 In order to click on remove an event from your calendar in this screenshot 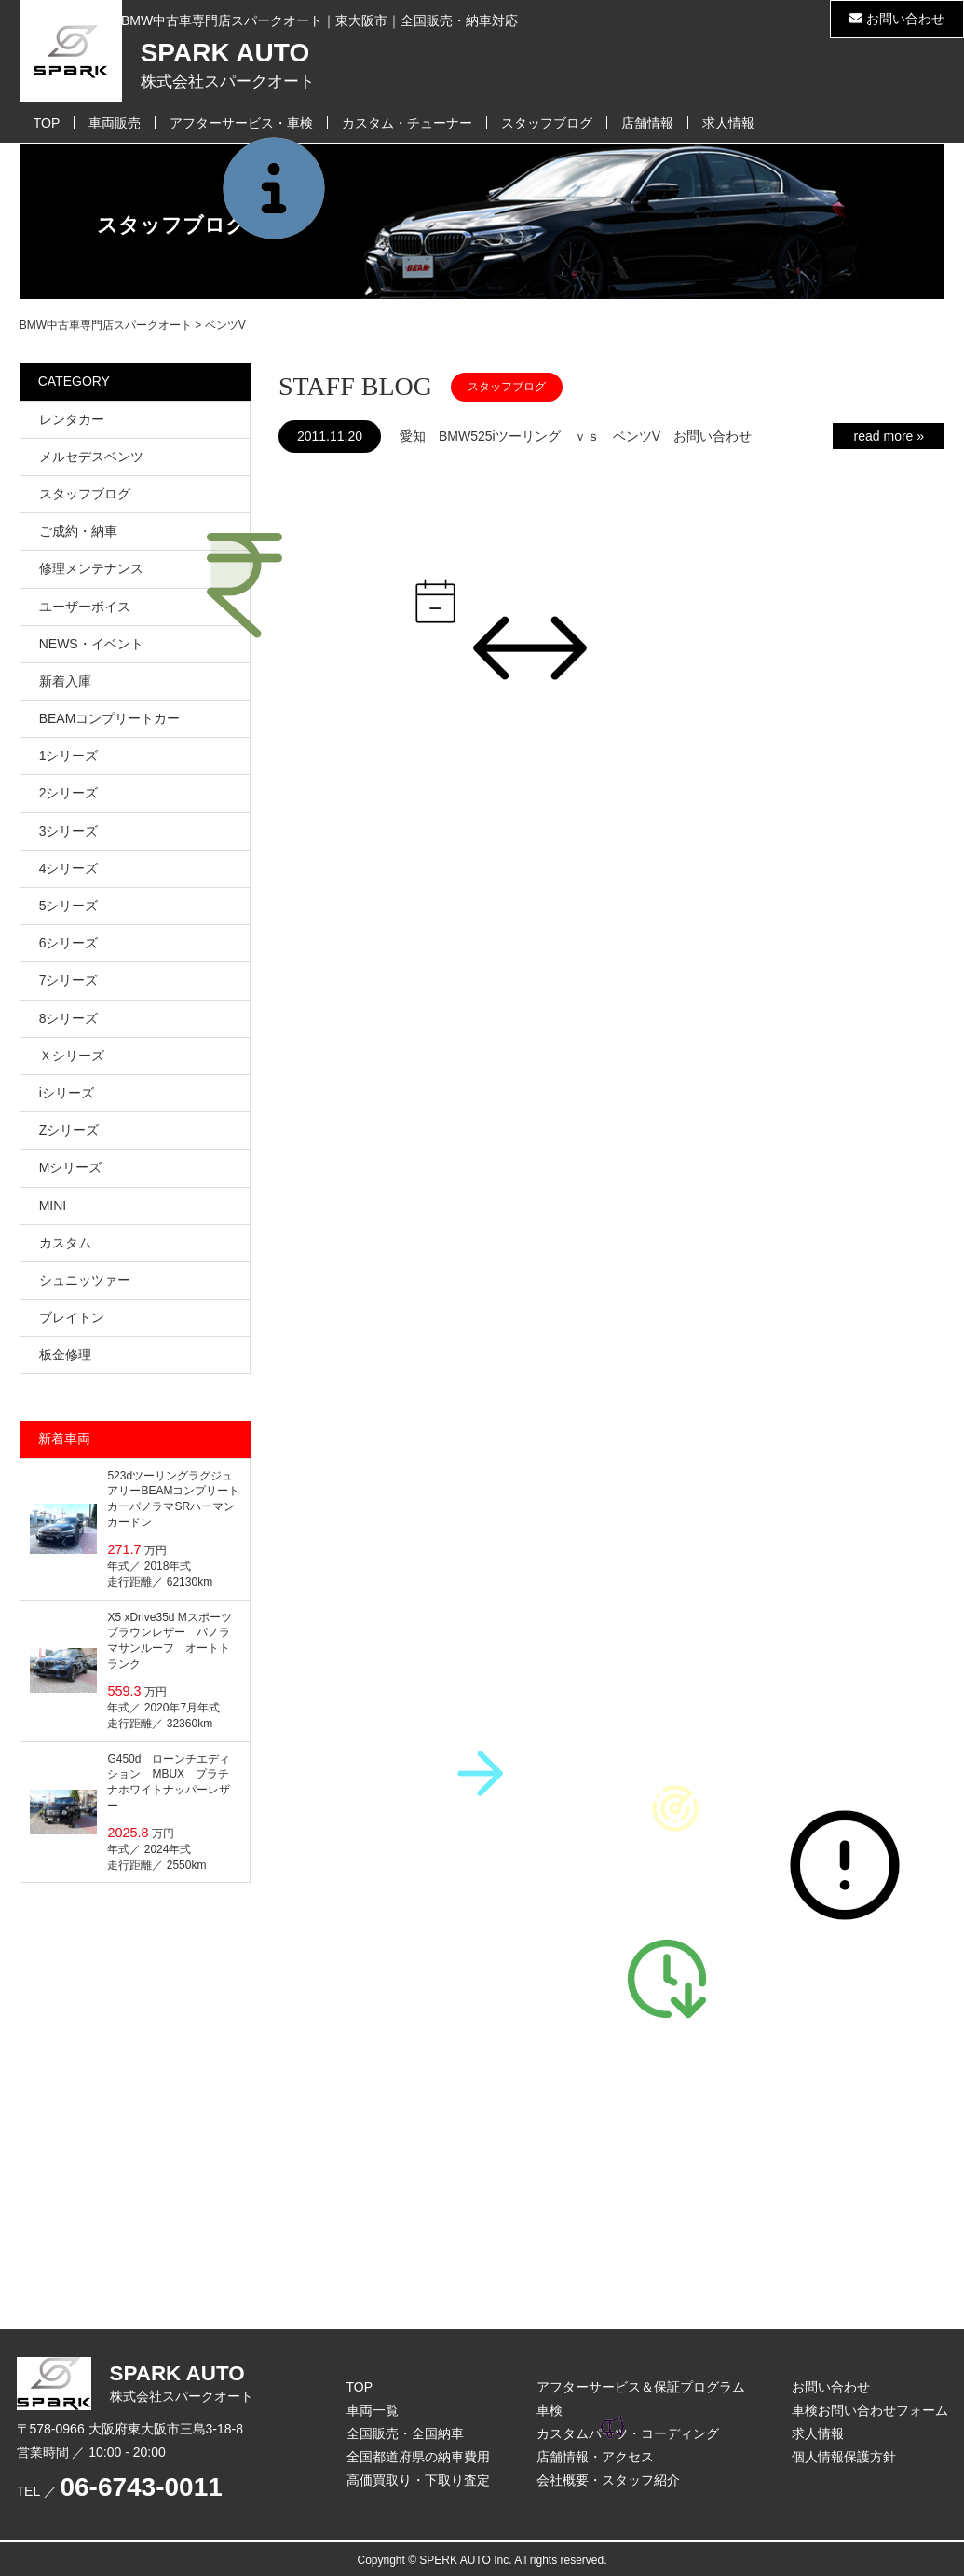, I will do `click(435, 603)`.